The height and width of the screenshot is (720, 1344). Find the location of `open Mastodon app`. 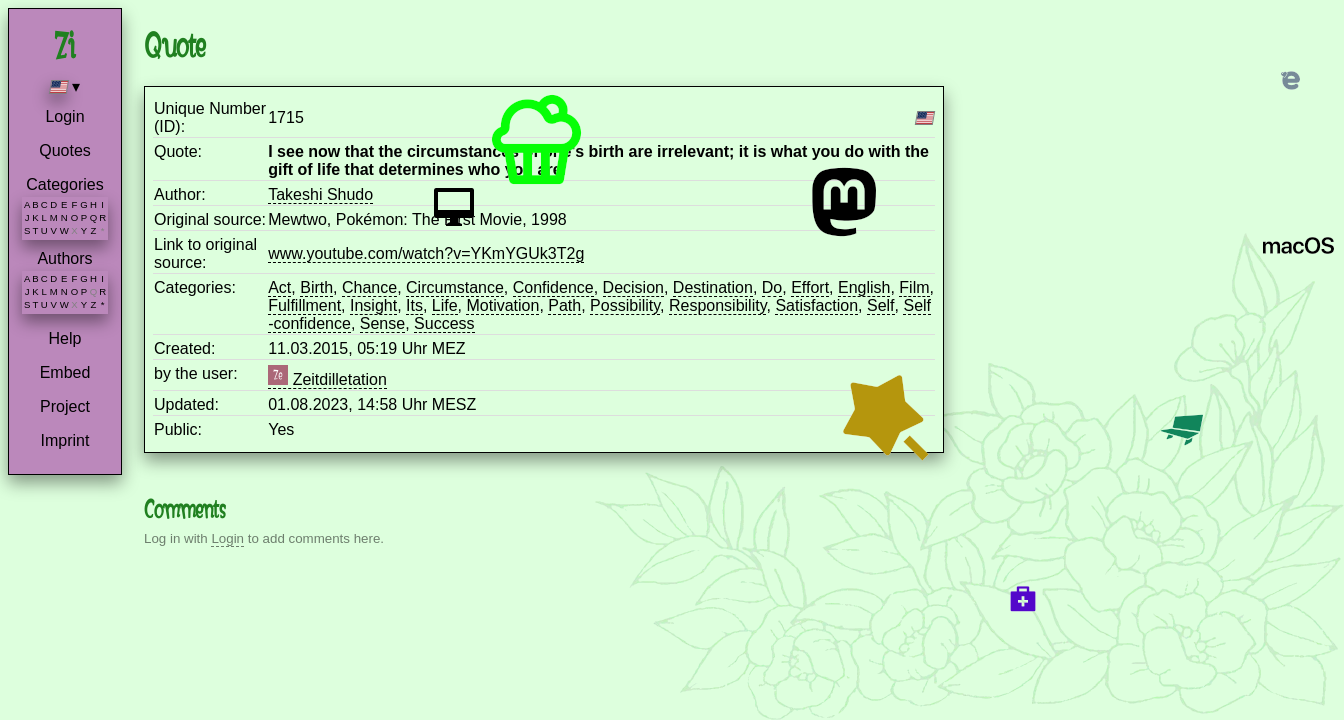

open Mastodon app is located at coordinates (843, 202).